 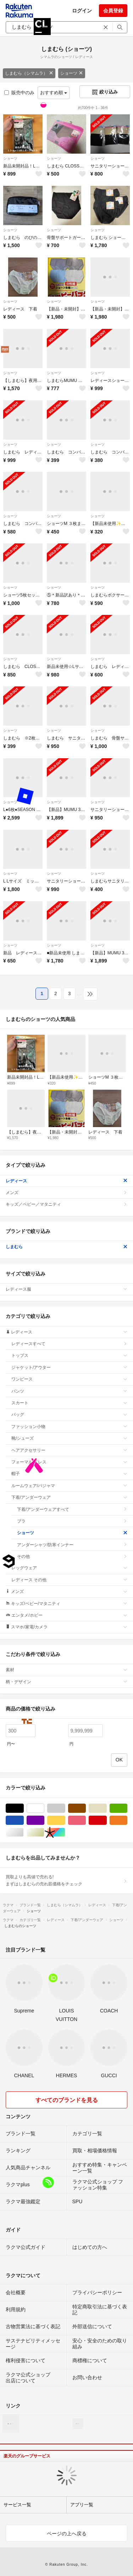 What do you see at coordinates (5, 349) in the screenshot?
I see `Argos retailer logo` at bounding box center [5, 349].